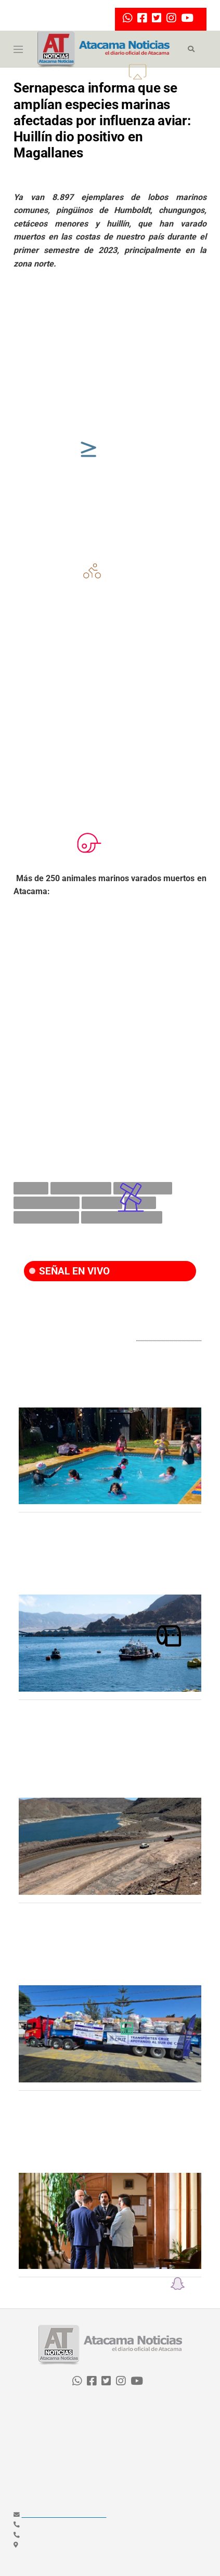  Describe the element at coordinates (88, 449) in the screenshot. I see `greater than or equal to mathematical operator` at that location.